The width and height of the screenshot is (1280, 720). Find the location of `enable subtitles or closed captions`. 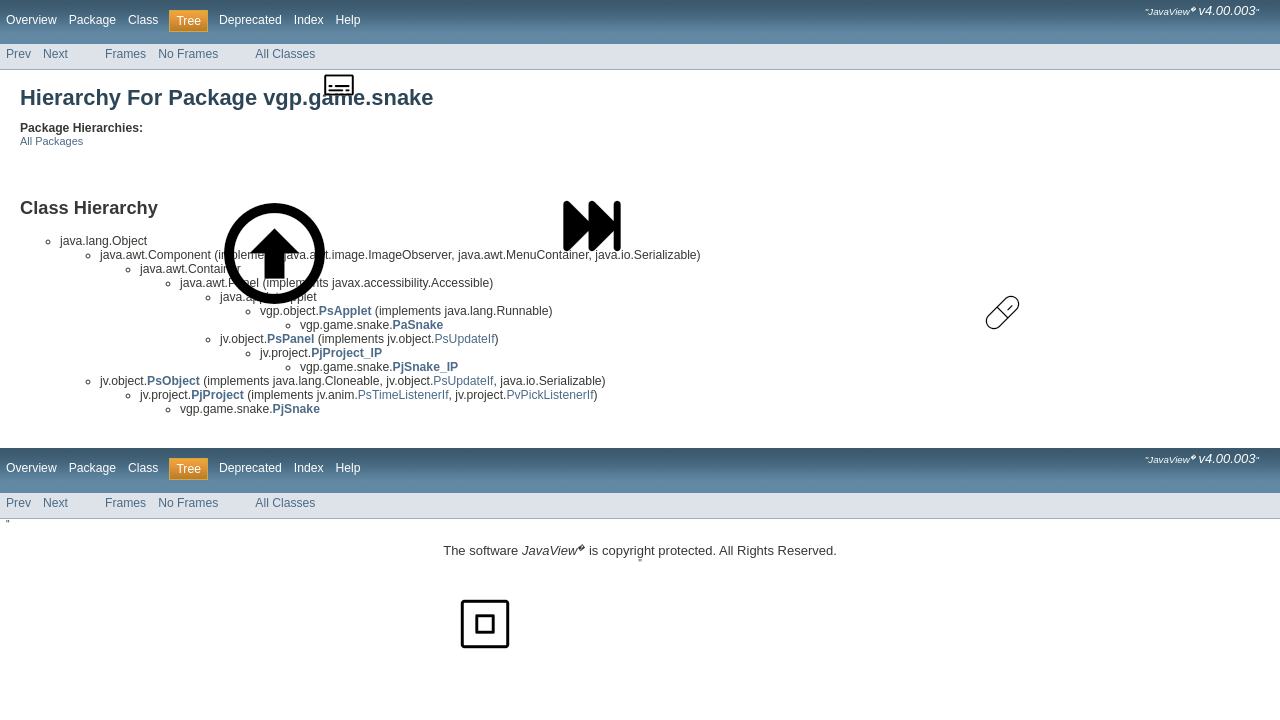

enable subtitles or closed captions is located at coordinates (339, 85).